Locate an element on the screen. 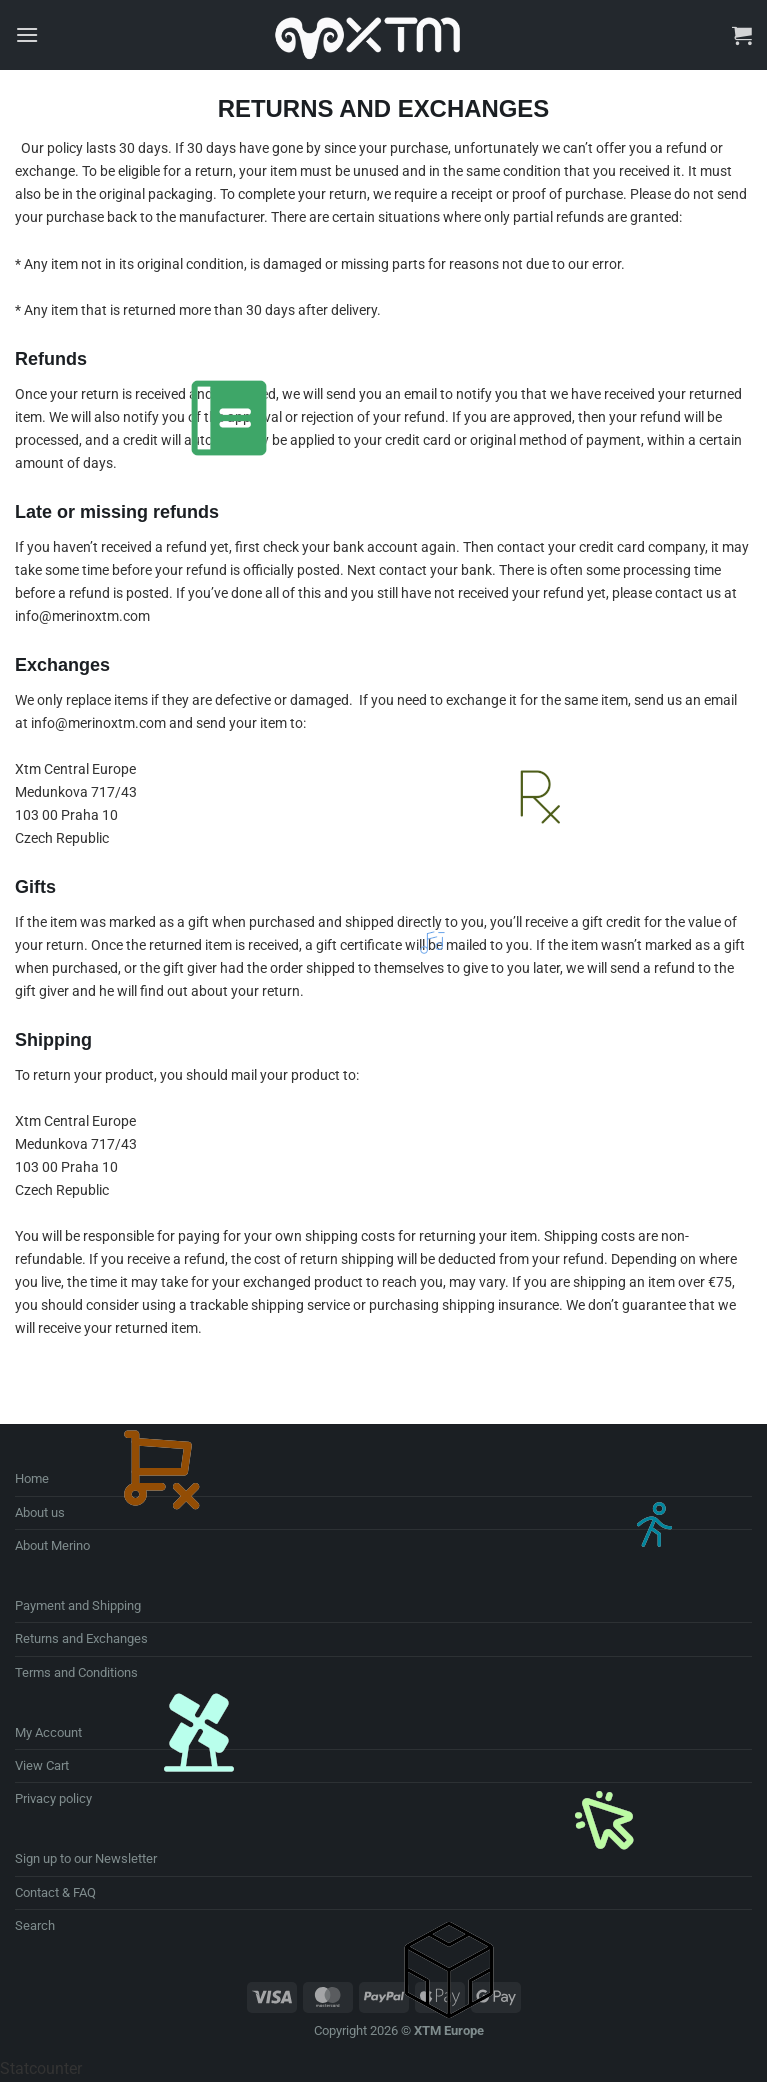 This screenshot has height=2082, width=767. open your notebook or notes is located at coordinates (229, 418).